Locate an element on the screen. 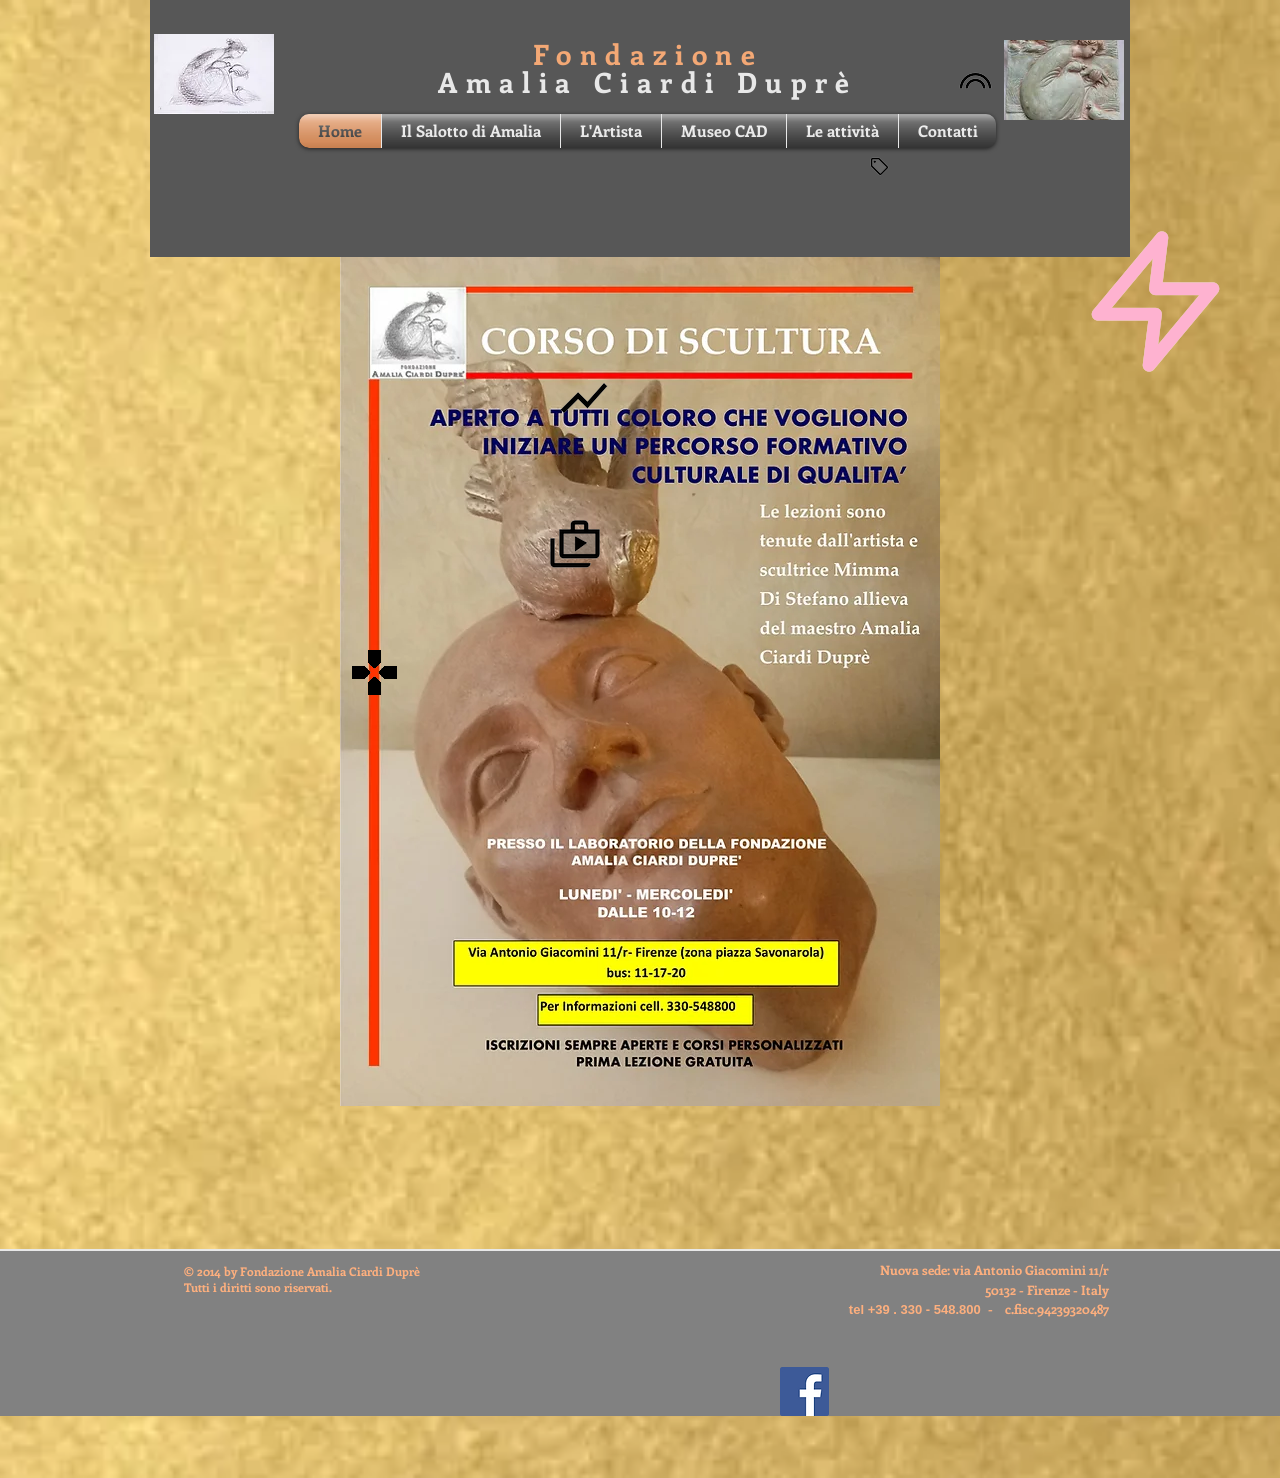  access visual filters or image effects is located at coordinates (975, 81).